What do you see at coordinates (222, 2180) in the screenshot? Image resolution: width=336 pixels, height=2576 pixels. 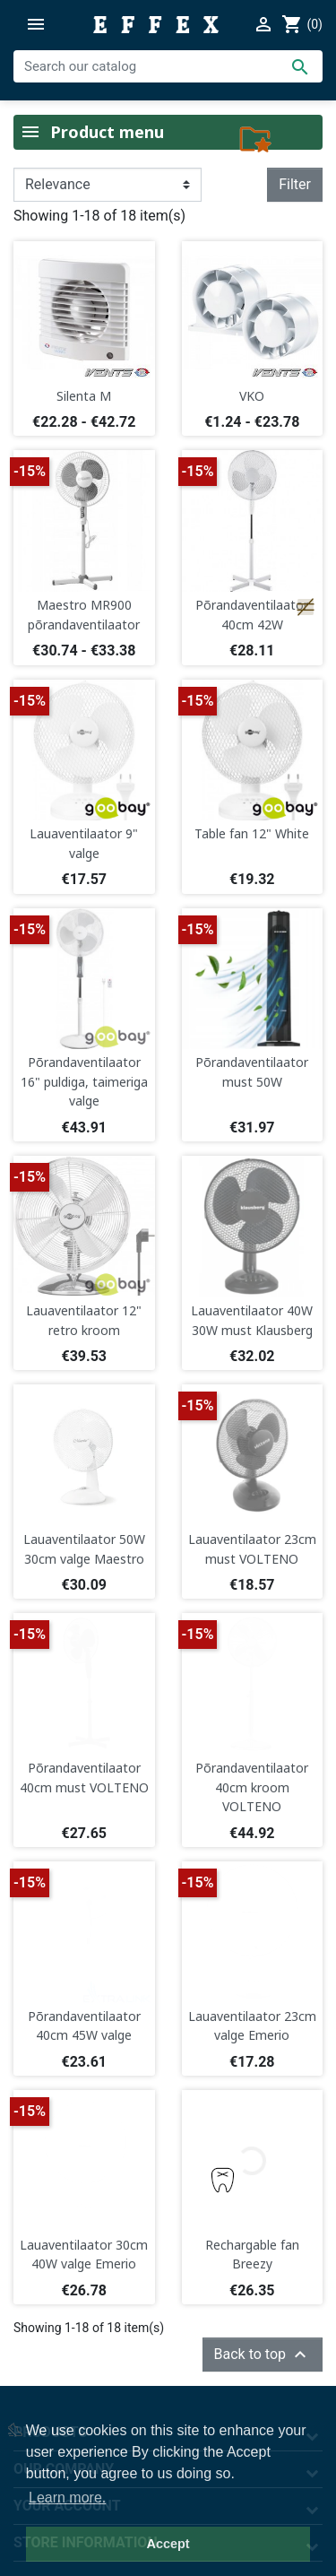 I see `access dental or oral health features` at bounding box center [222, 2180].